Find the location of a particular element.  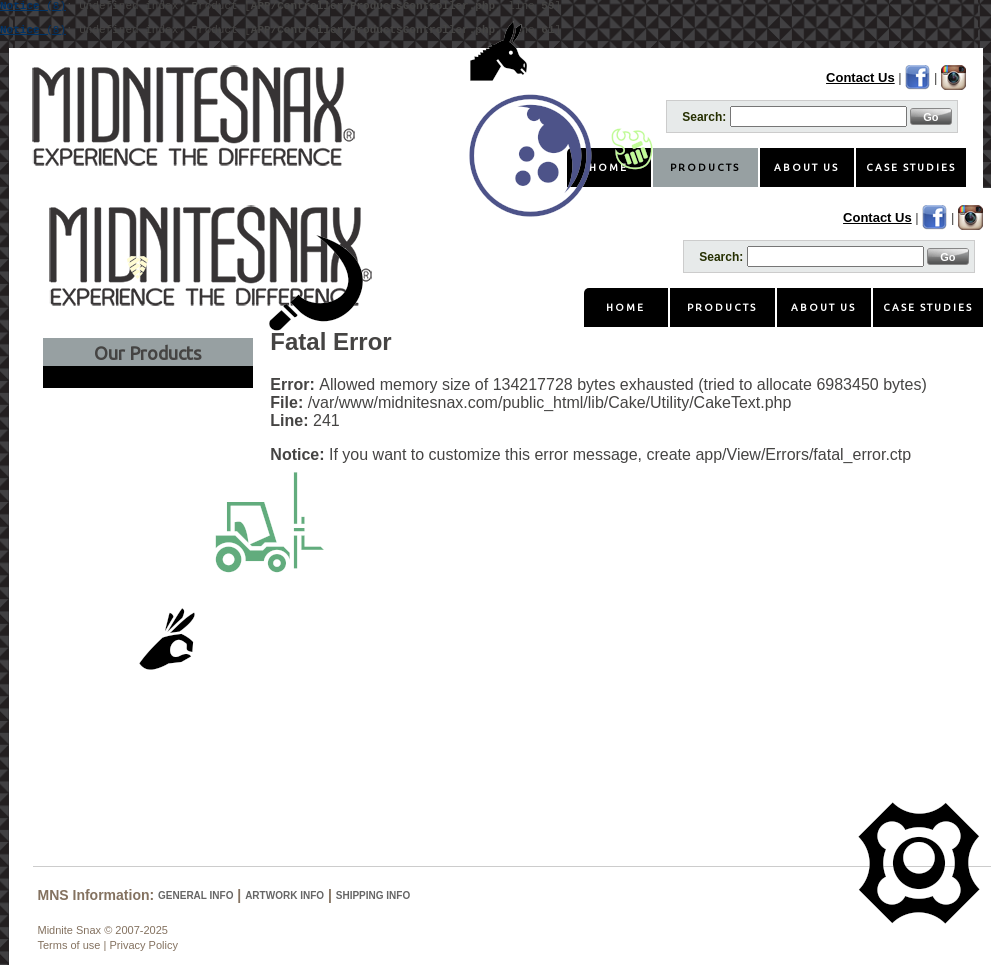

open settings or configuration menu is located at coordinates (919, 863).